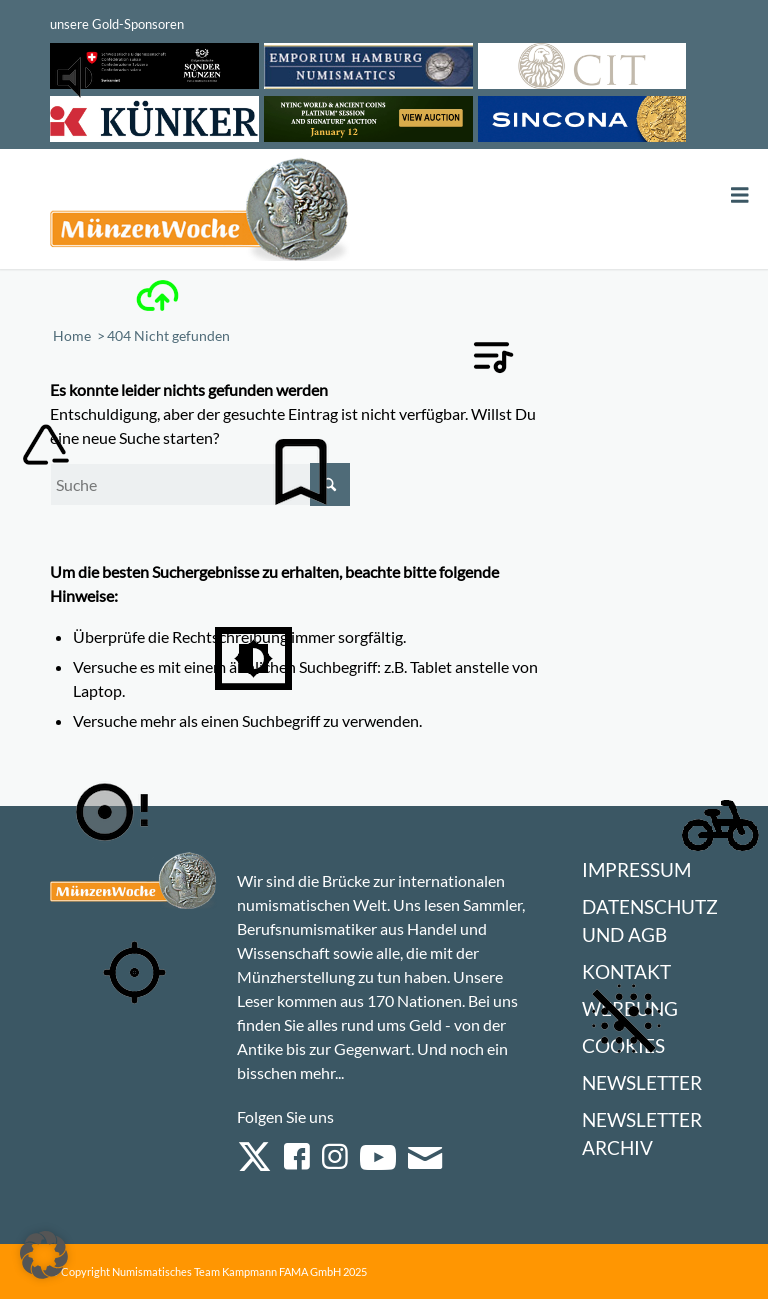  I want to click on center or focus on current location, so click(134, 972).